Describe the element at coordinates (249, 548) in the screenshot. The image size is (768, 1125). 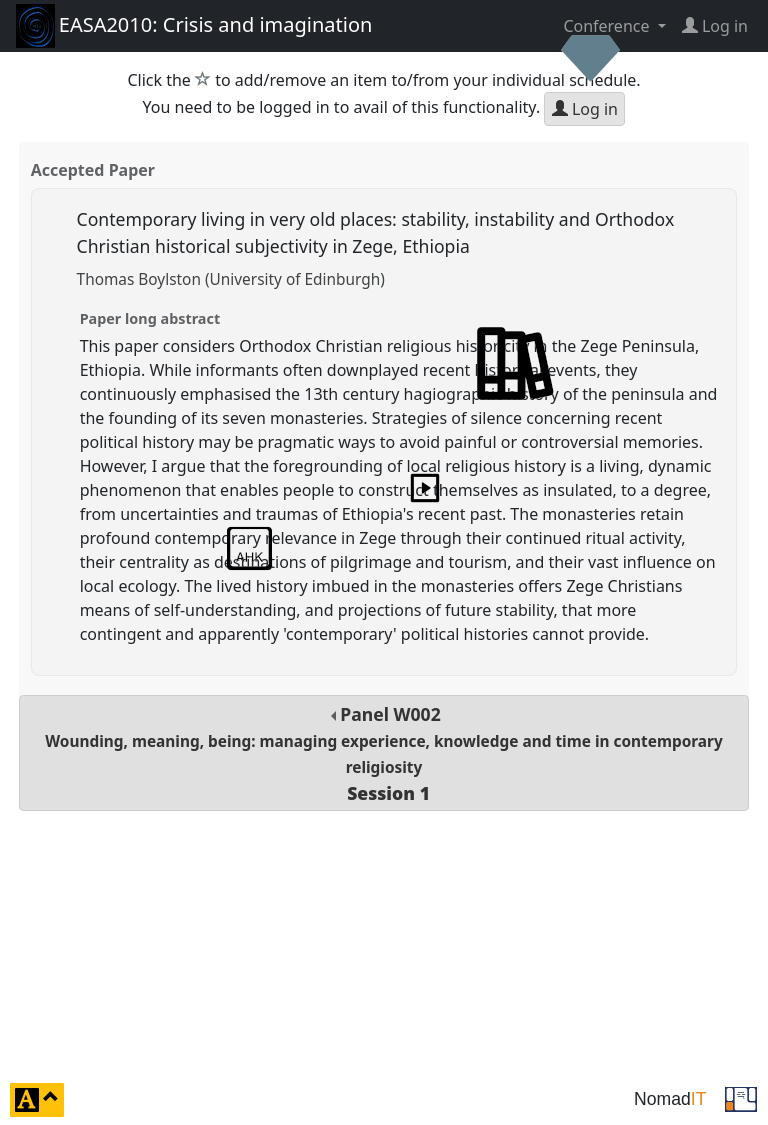
I see `AutoHotkey application logo` at that location.